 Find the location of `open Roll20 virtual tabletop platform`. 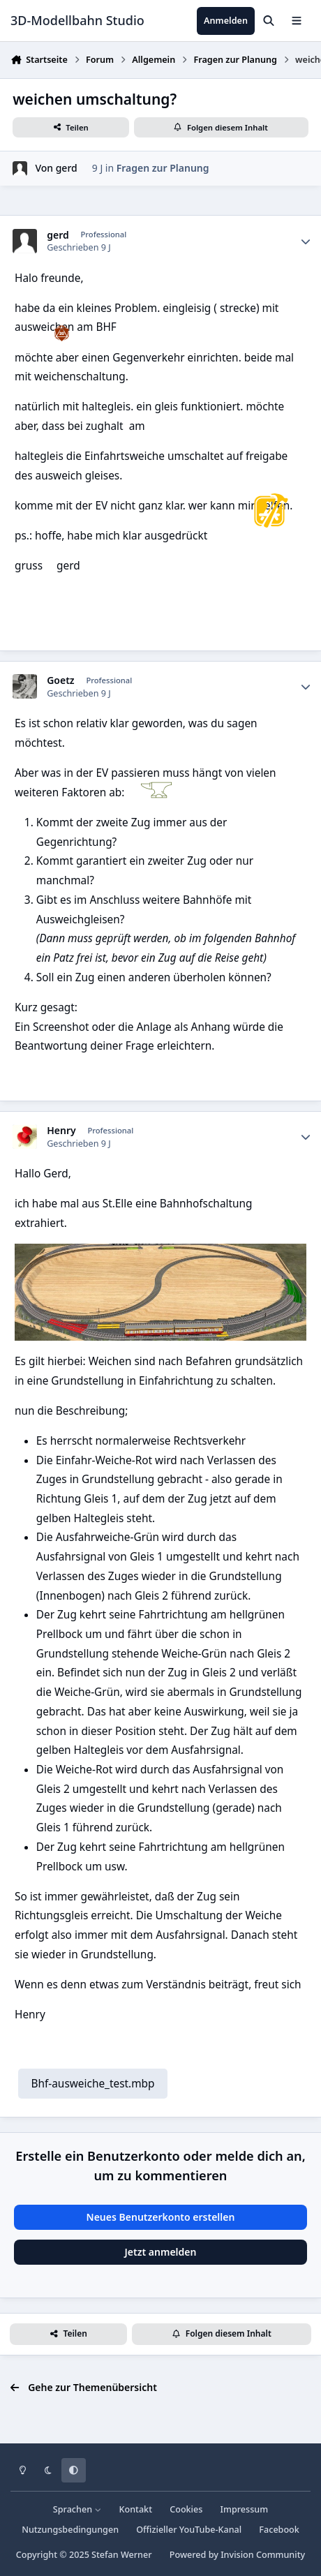

open Roll20 virtual tabletop platform is located at coordinates (61, 333).